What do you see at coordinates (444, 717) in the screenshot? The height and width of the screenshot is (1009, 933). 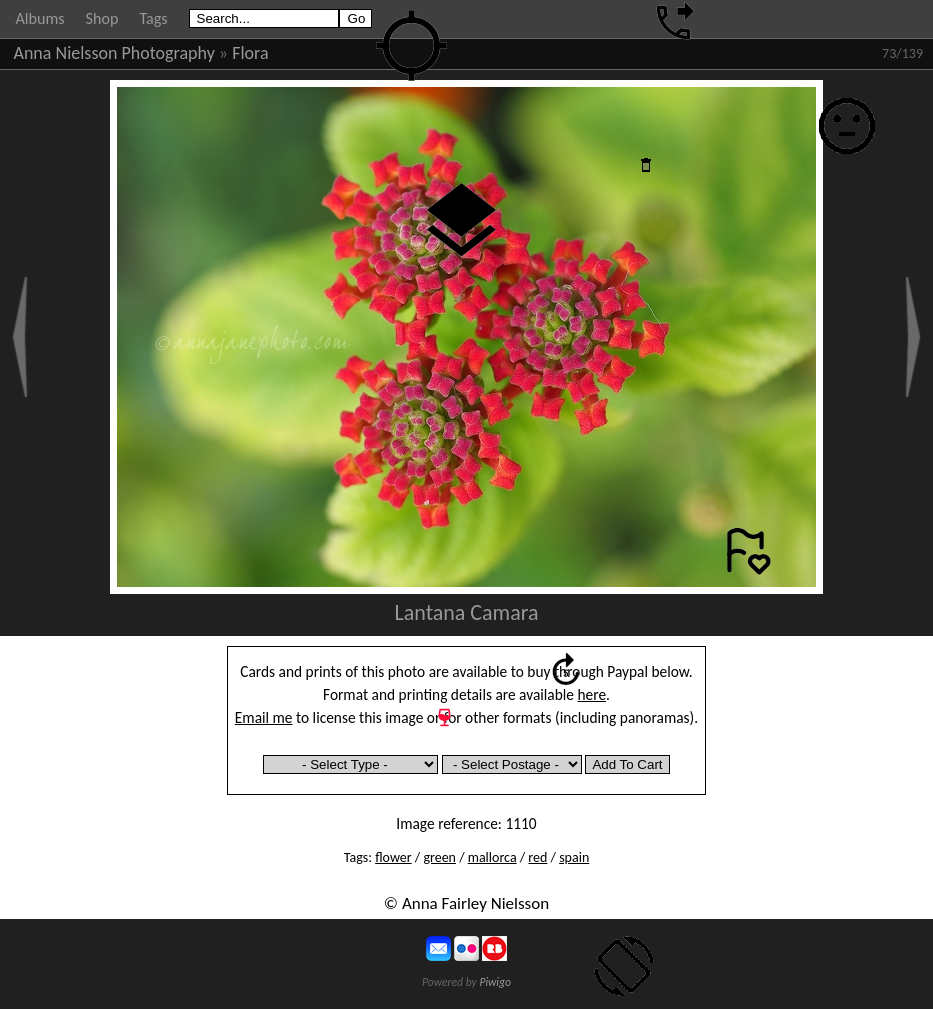 I see `indicates a full drink or beverage status` at bounding box center [444, 717].